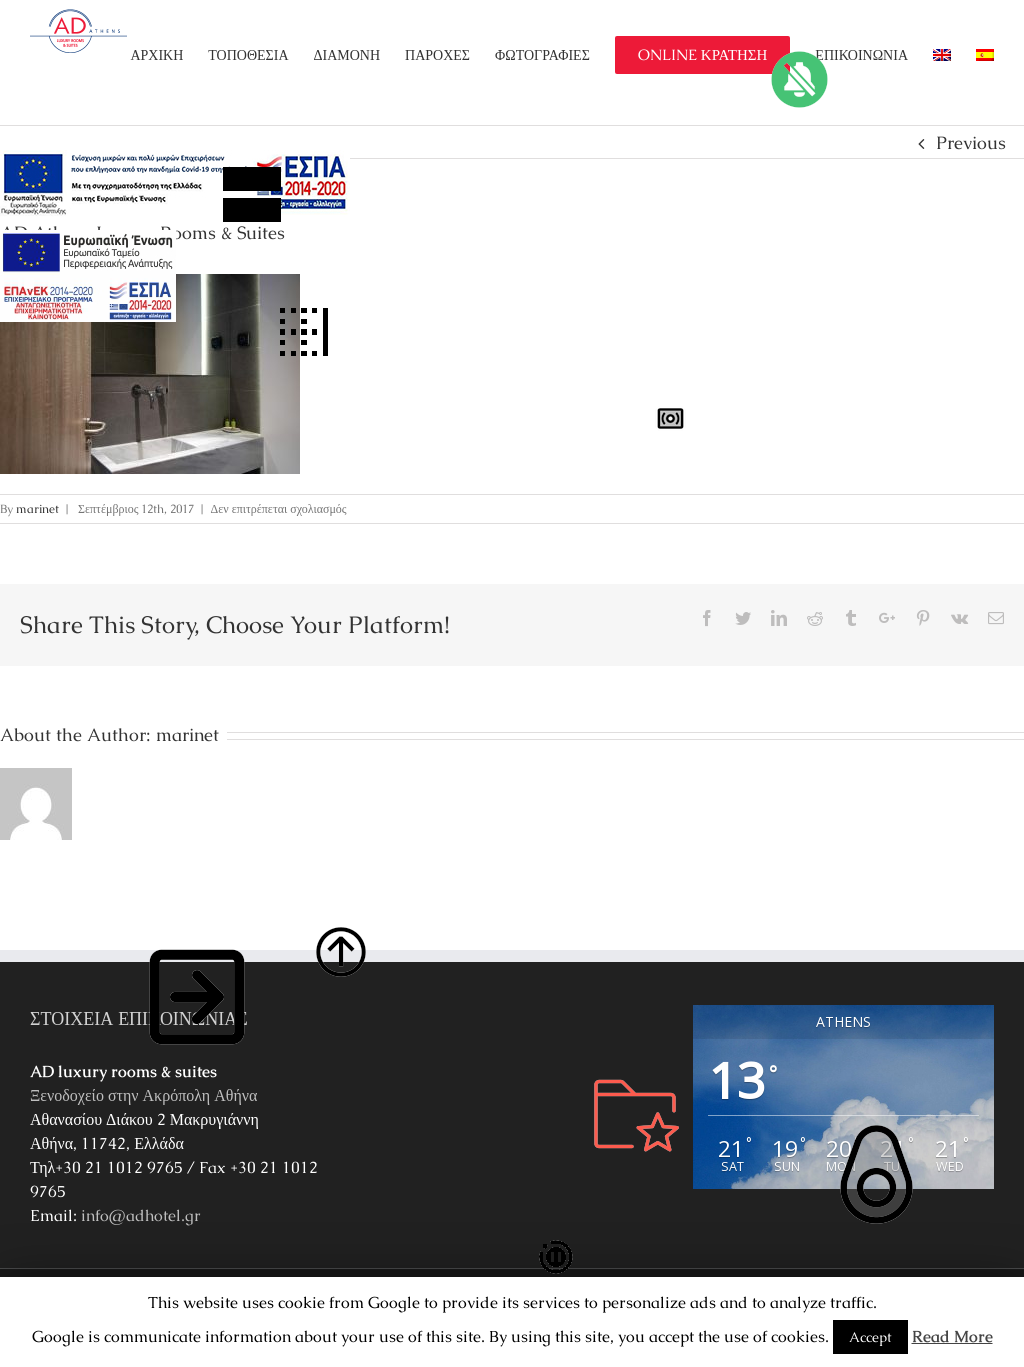 The image size is (1024, 1367). What do you see at coordinates (670, 418) in the screenshot?
I see `enable surround sound audio output` at bounding box center [670, 418].